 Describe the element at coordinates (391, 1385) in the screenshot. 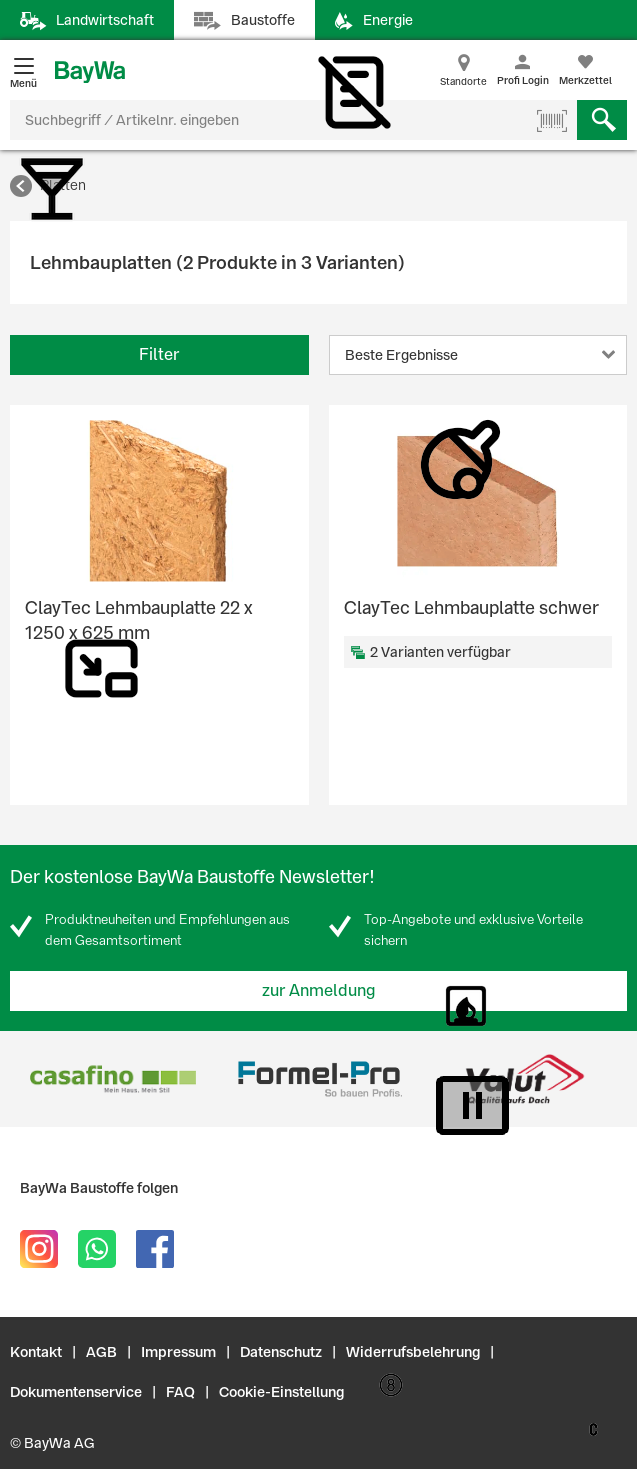

I see `indicates step 8 in a multi-step process` at that location.